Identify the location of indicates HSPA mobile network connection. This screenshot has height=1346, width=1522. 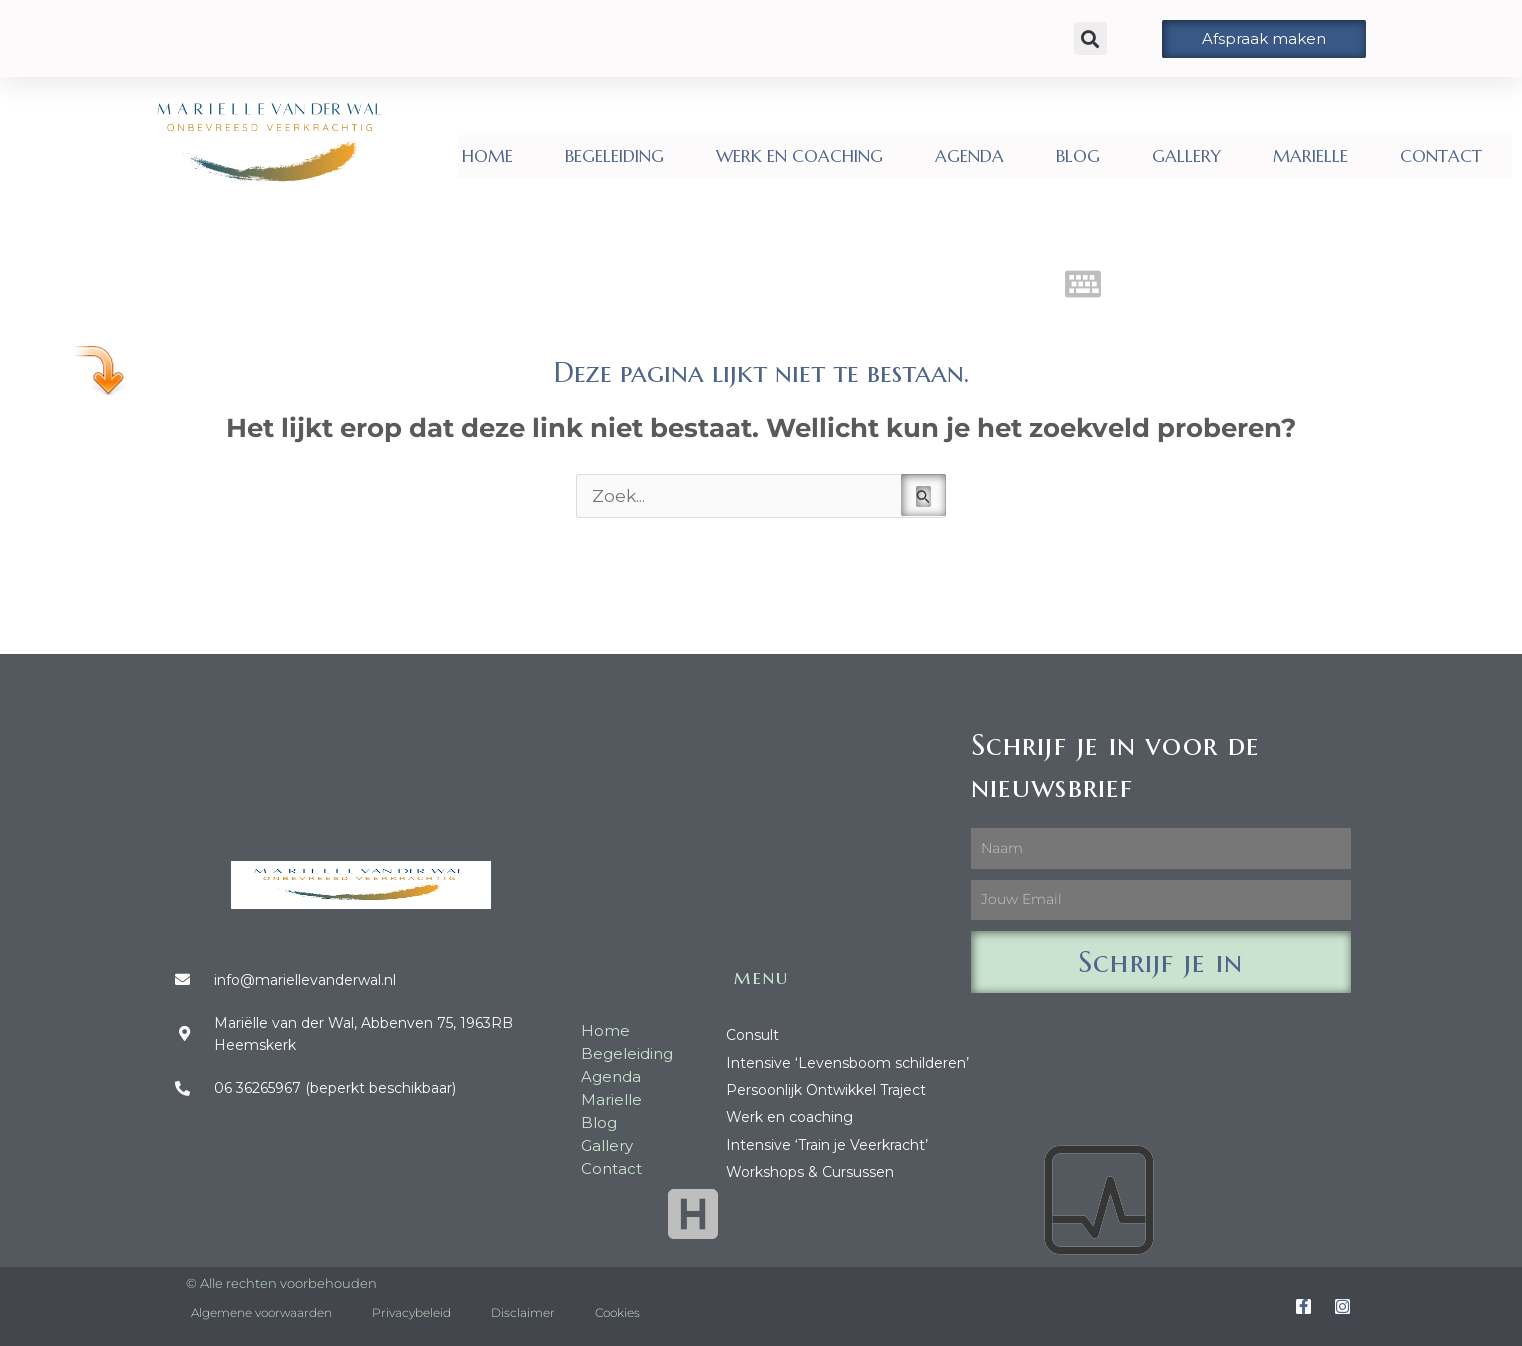
(693, 1214).